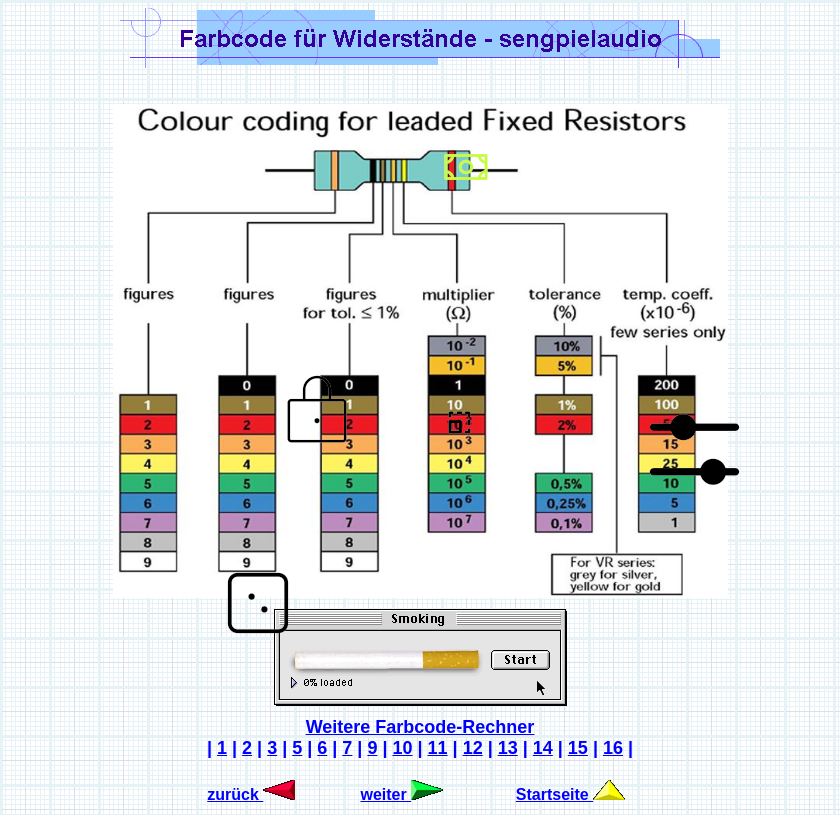 This screenshot has height=815, width=840. What do you see at coordinates (317, 413) in the screenshot?
I see `lock or secure this item` at bounding box center [317, 413].